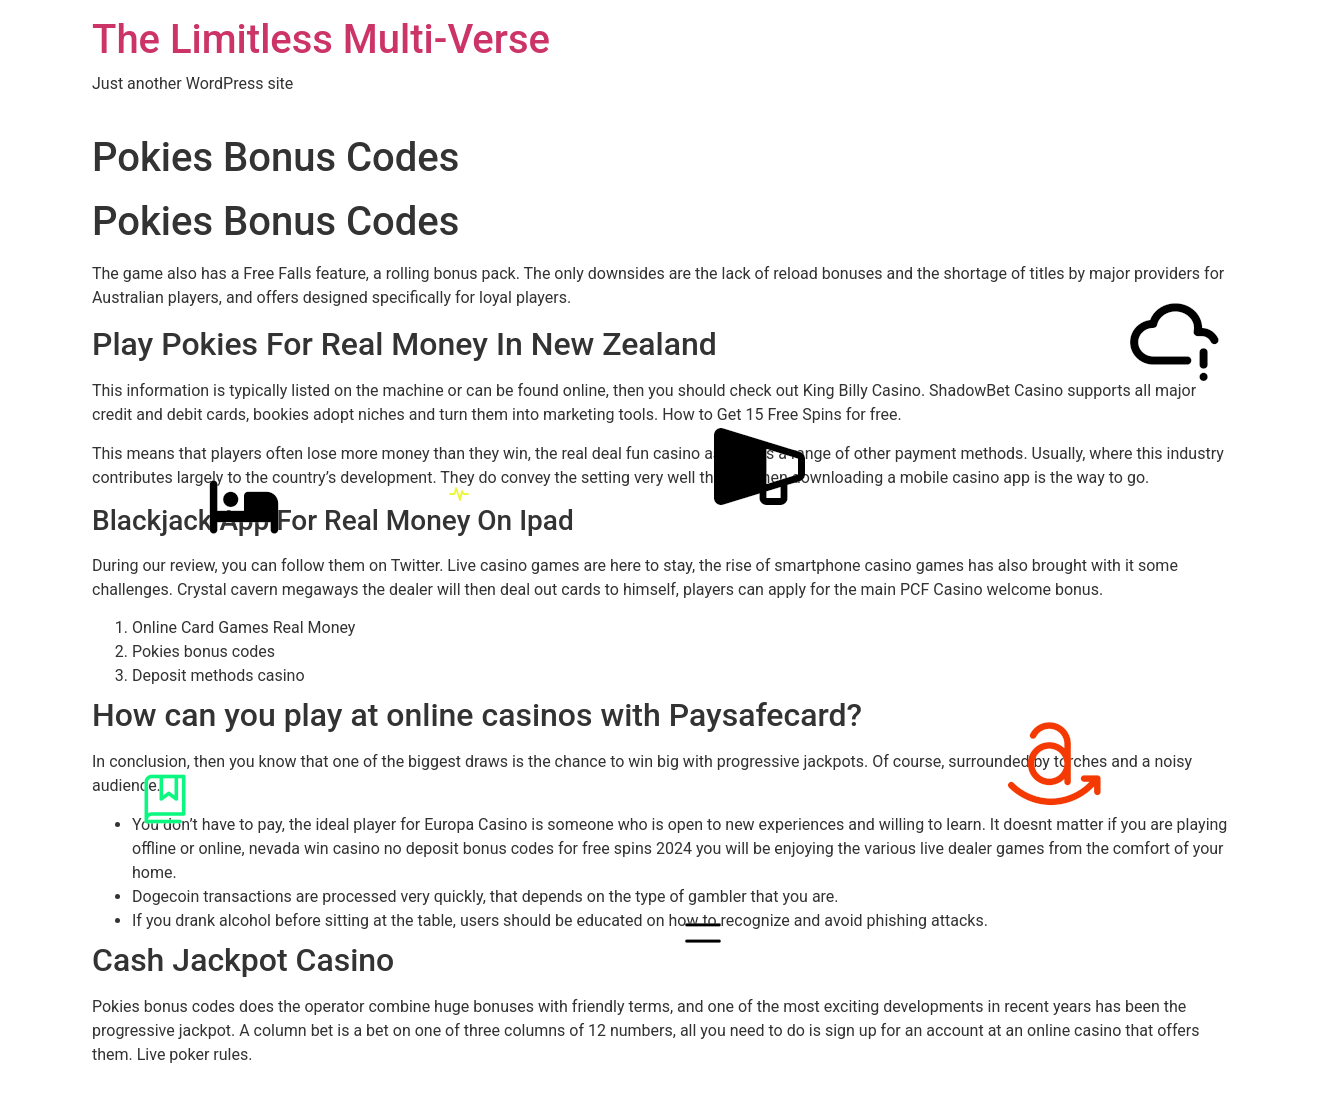  What do you see at coordinates (703, 933) in the screenshot?
I see `open menu or navigation options` at bounding box center [703, 933].